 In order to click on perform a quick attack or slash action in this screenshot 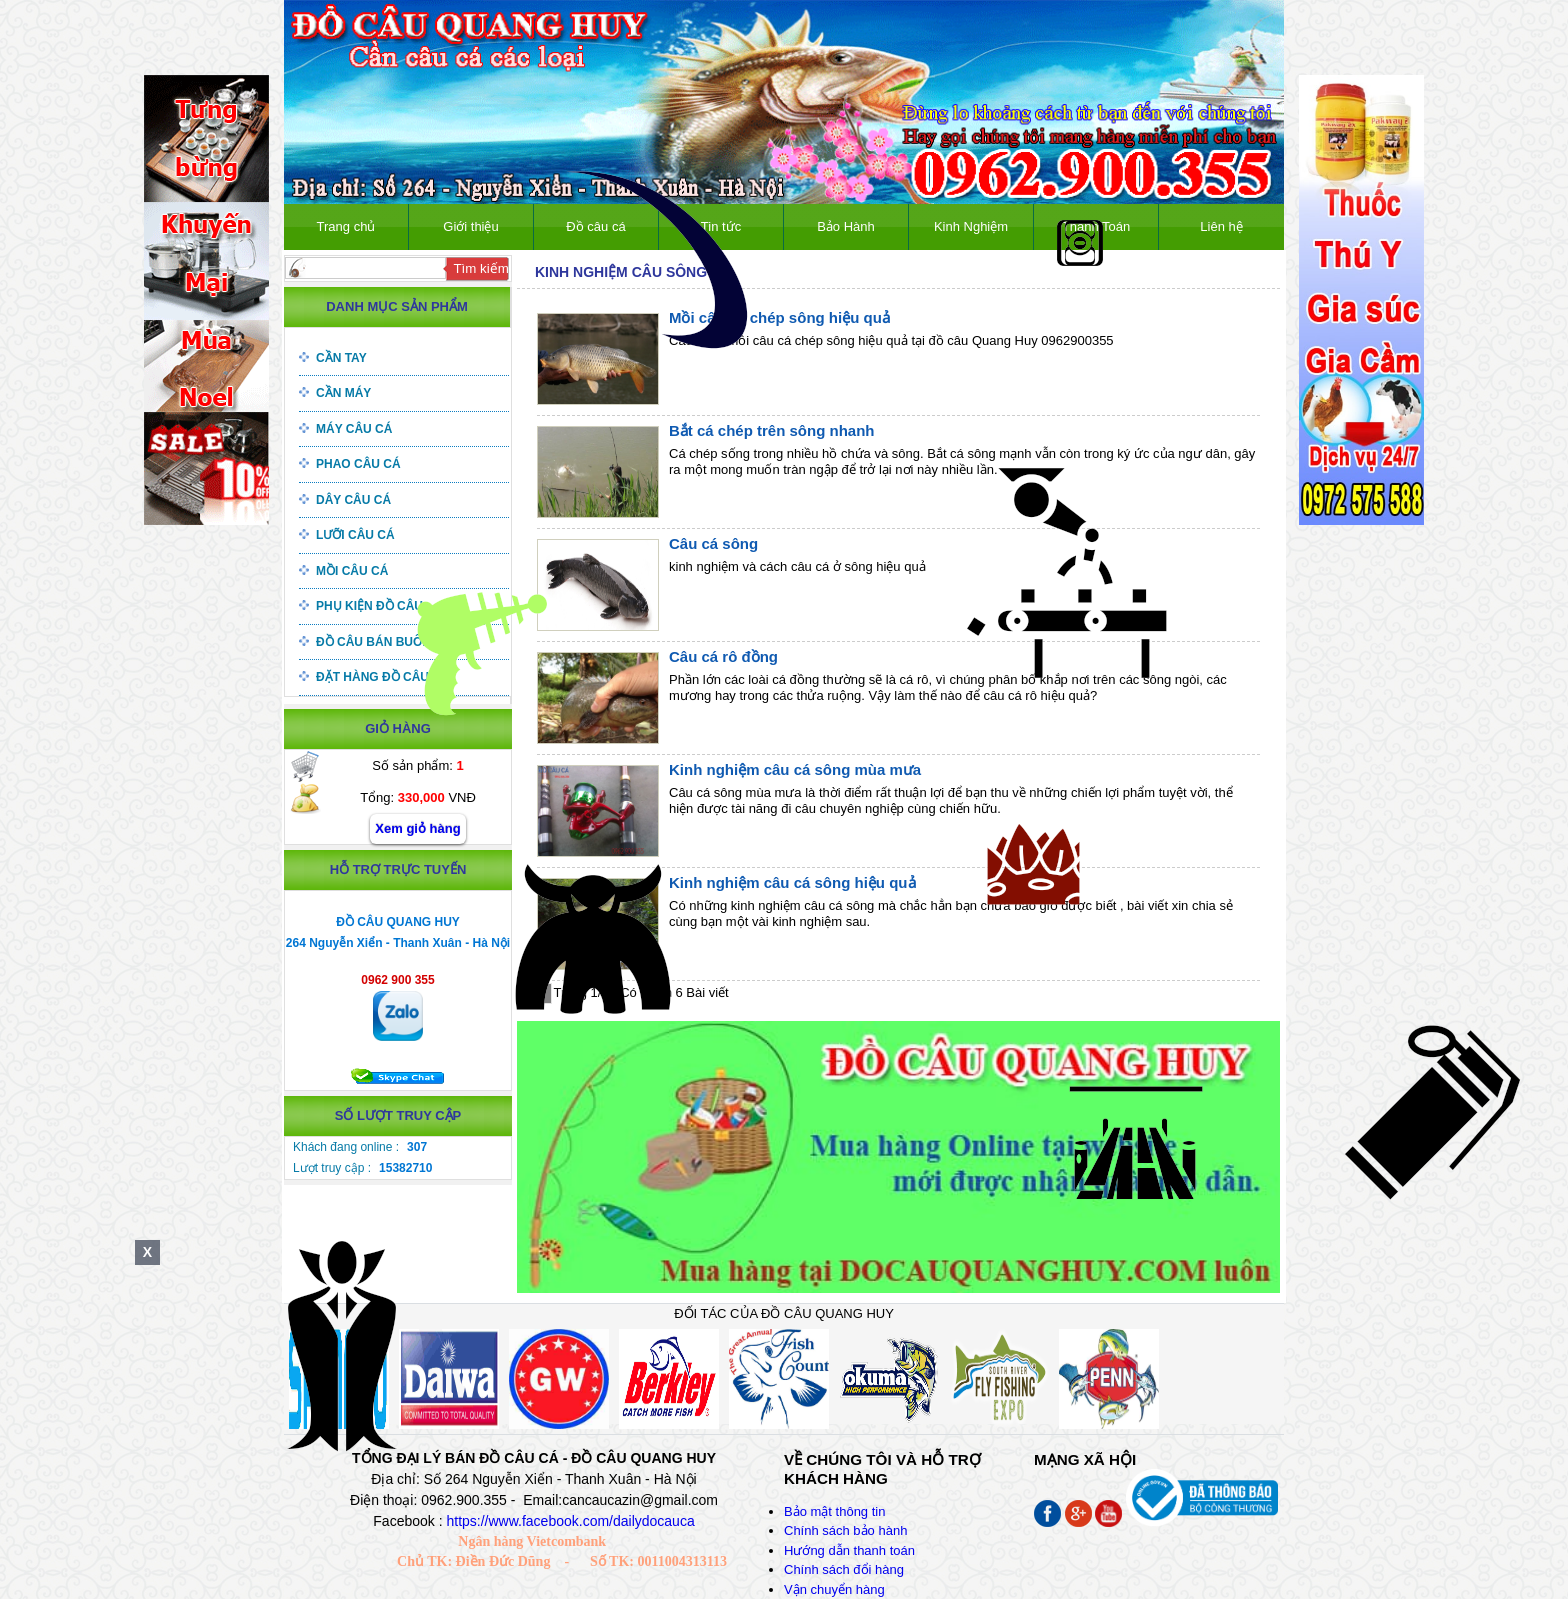, I will do `click(656, 261)`.